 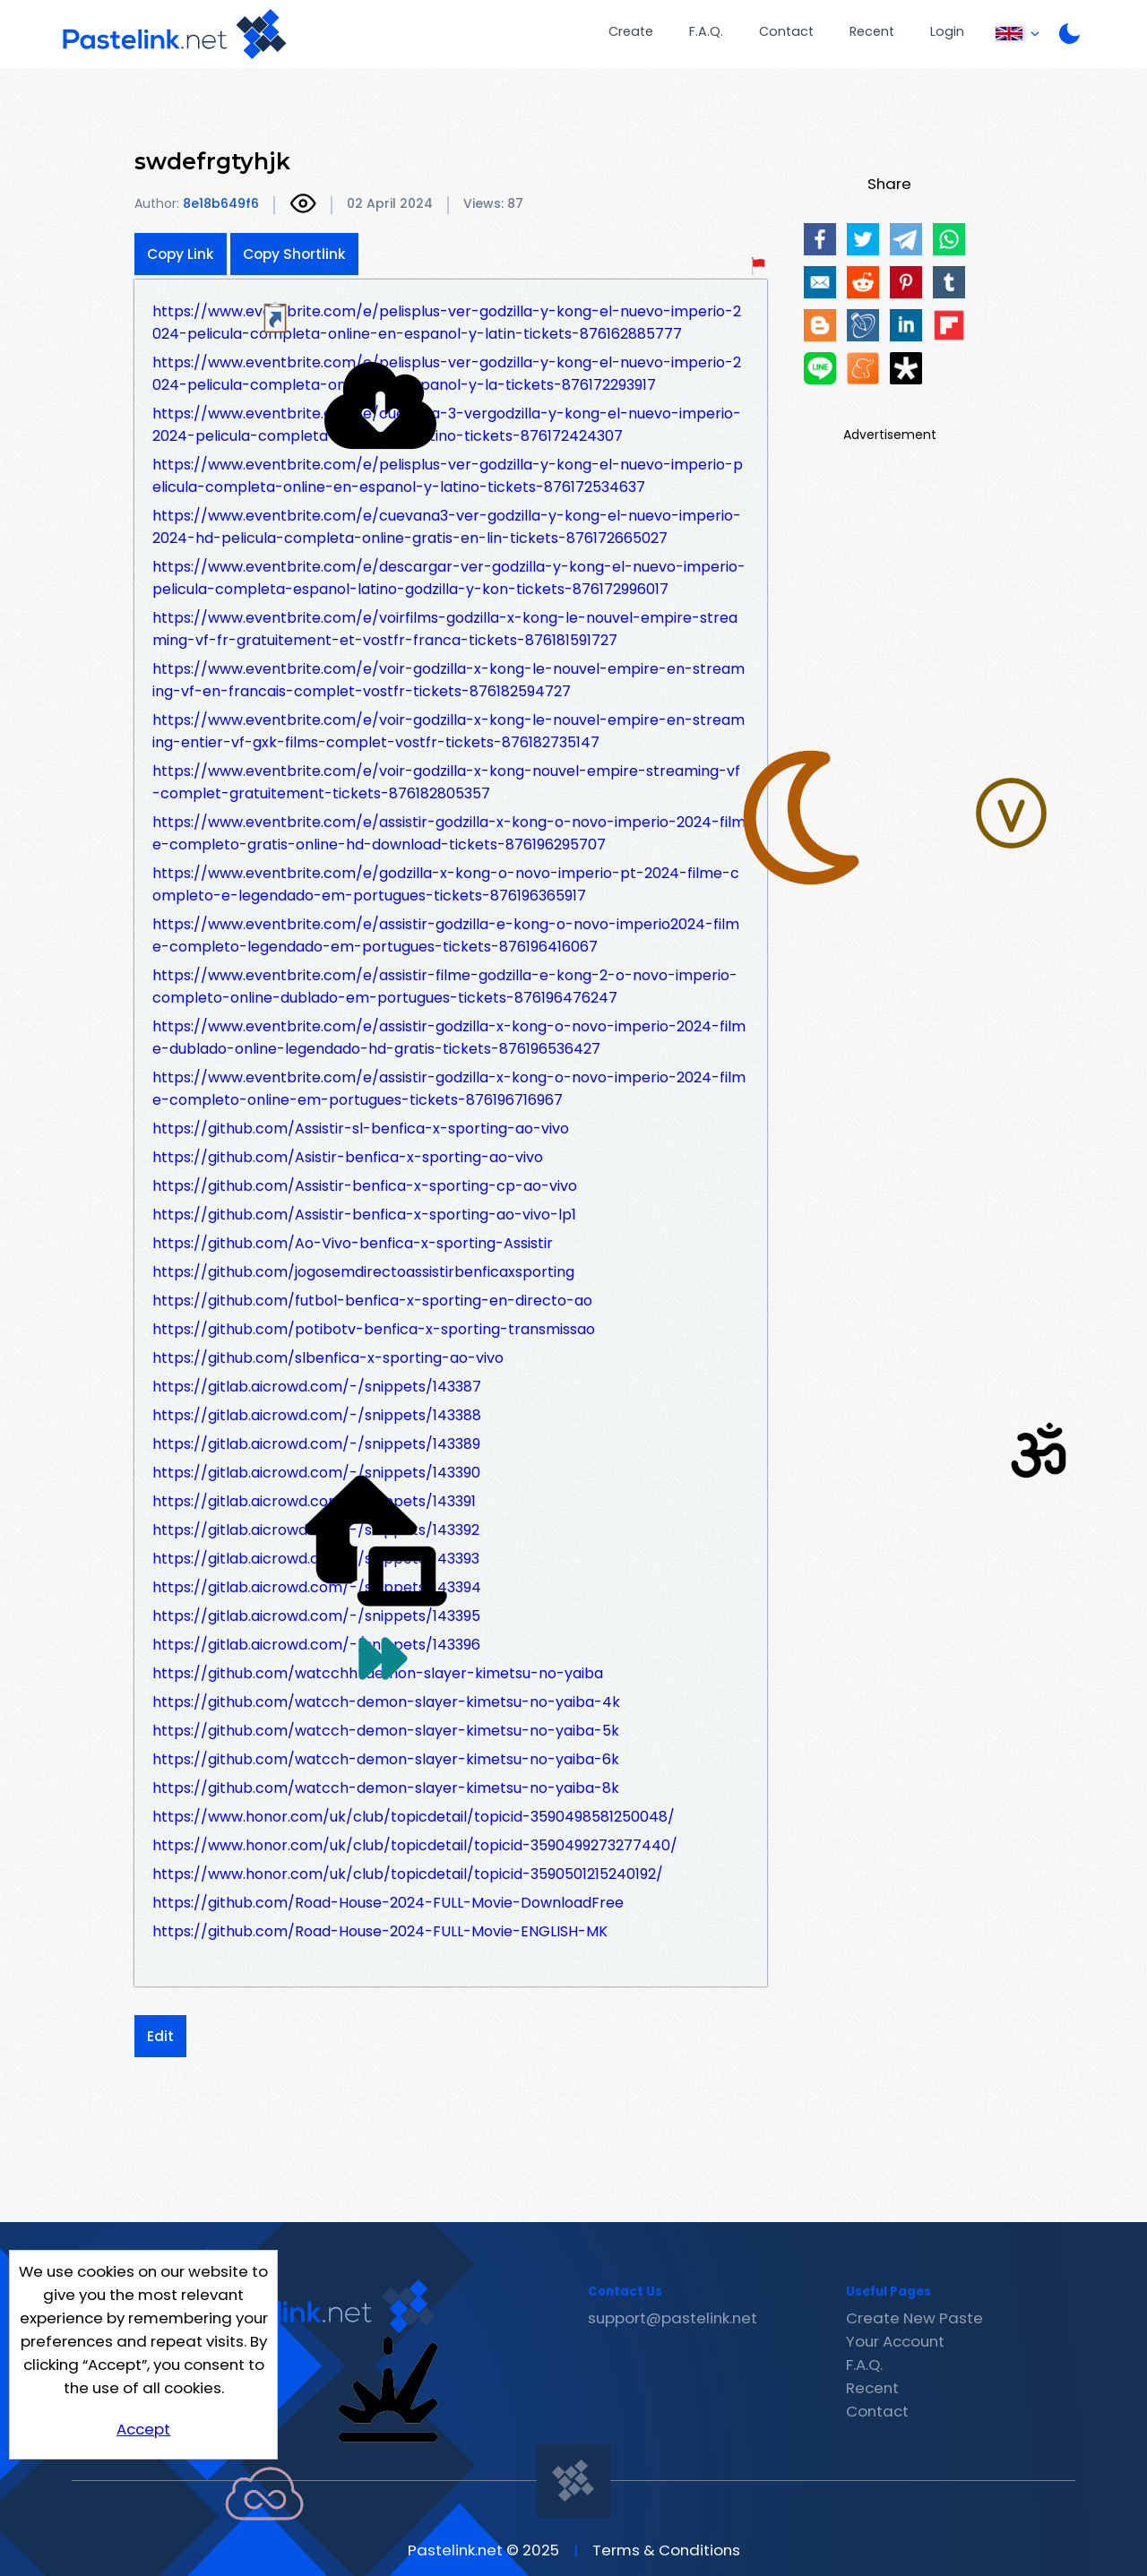 What do you see at coordinates (388, 2392) in the screenshot?
I see `indicates an explosion or blast effect` at bounding box center [388, 2392].